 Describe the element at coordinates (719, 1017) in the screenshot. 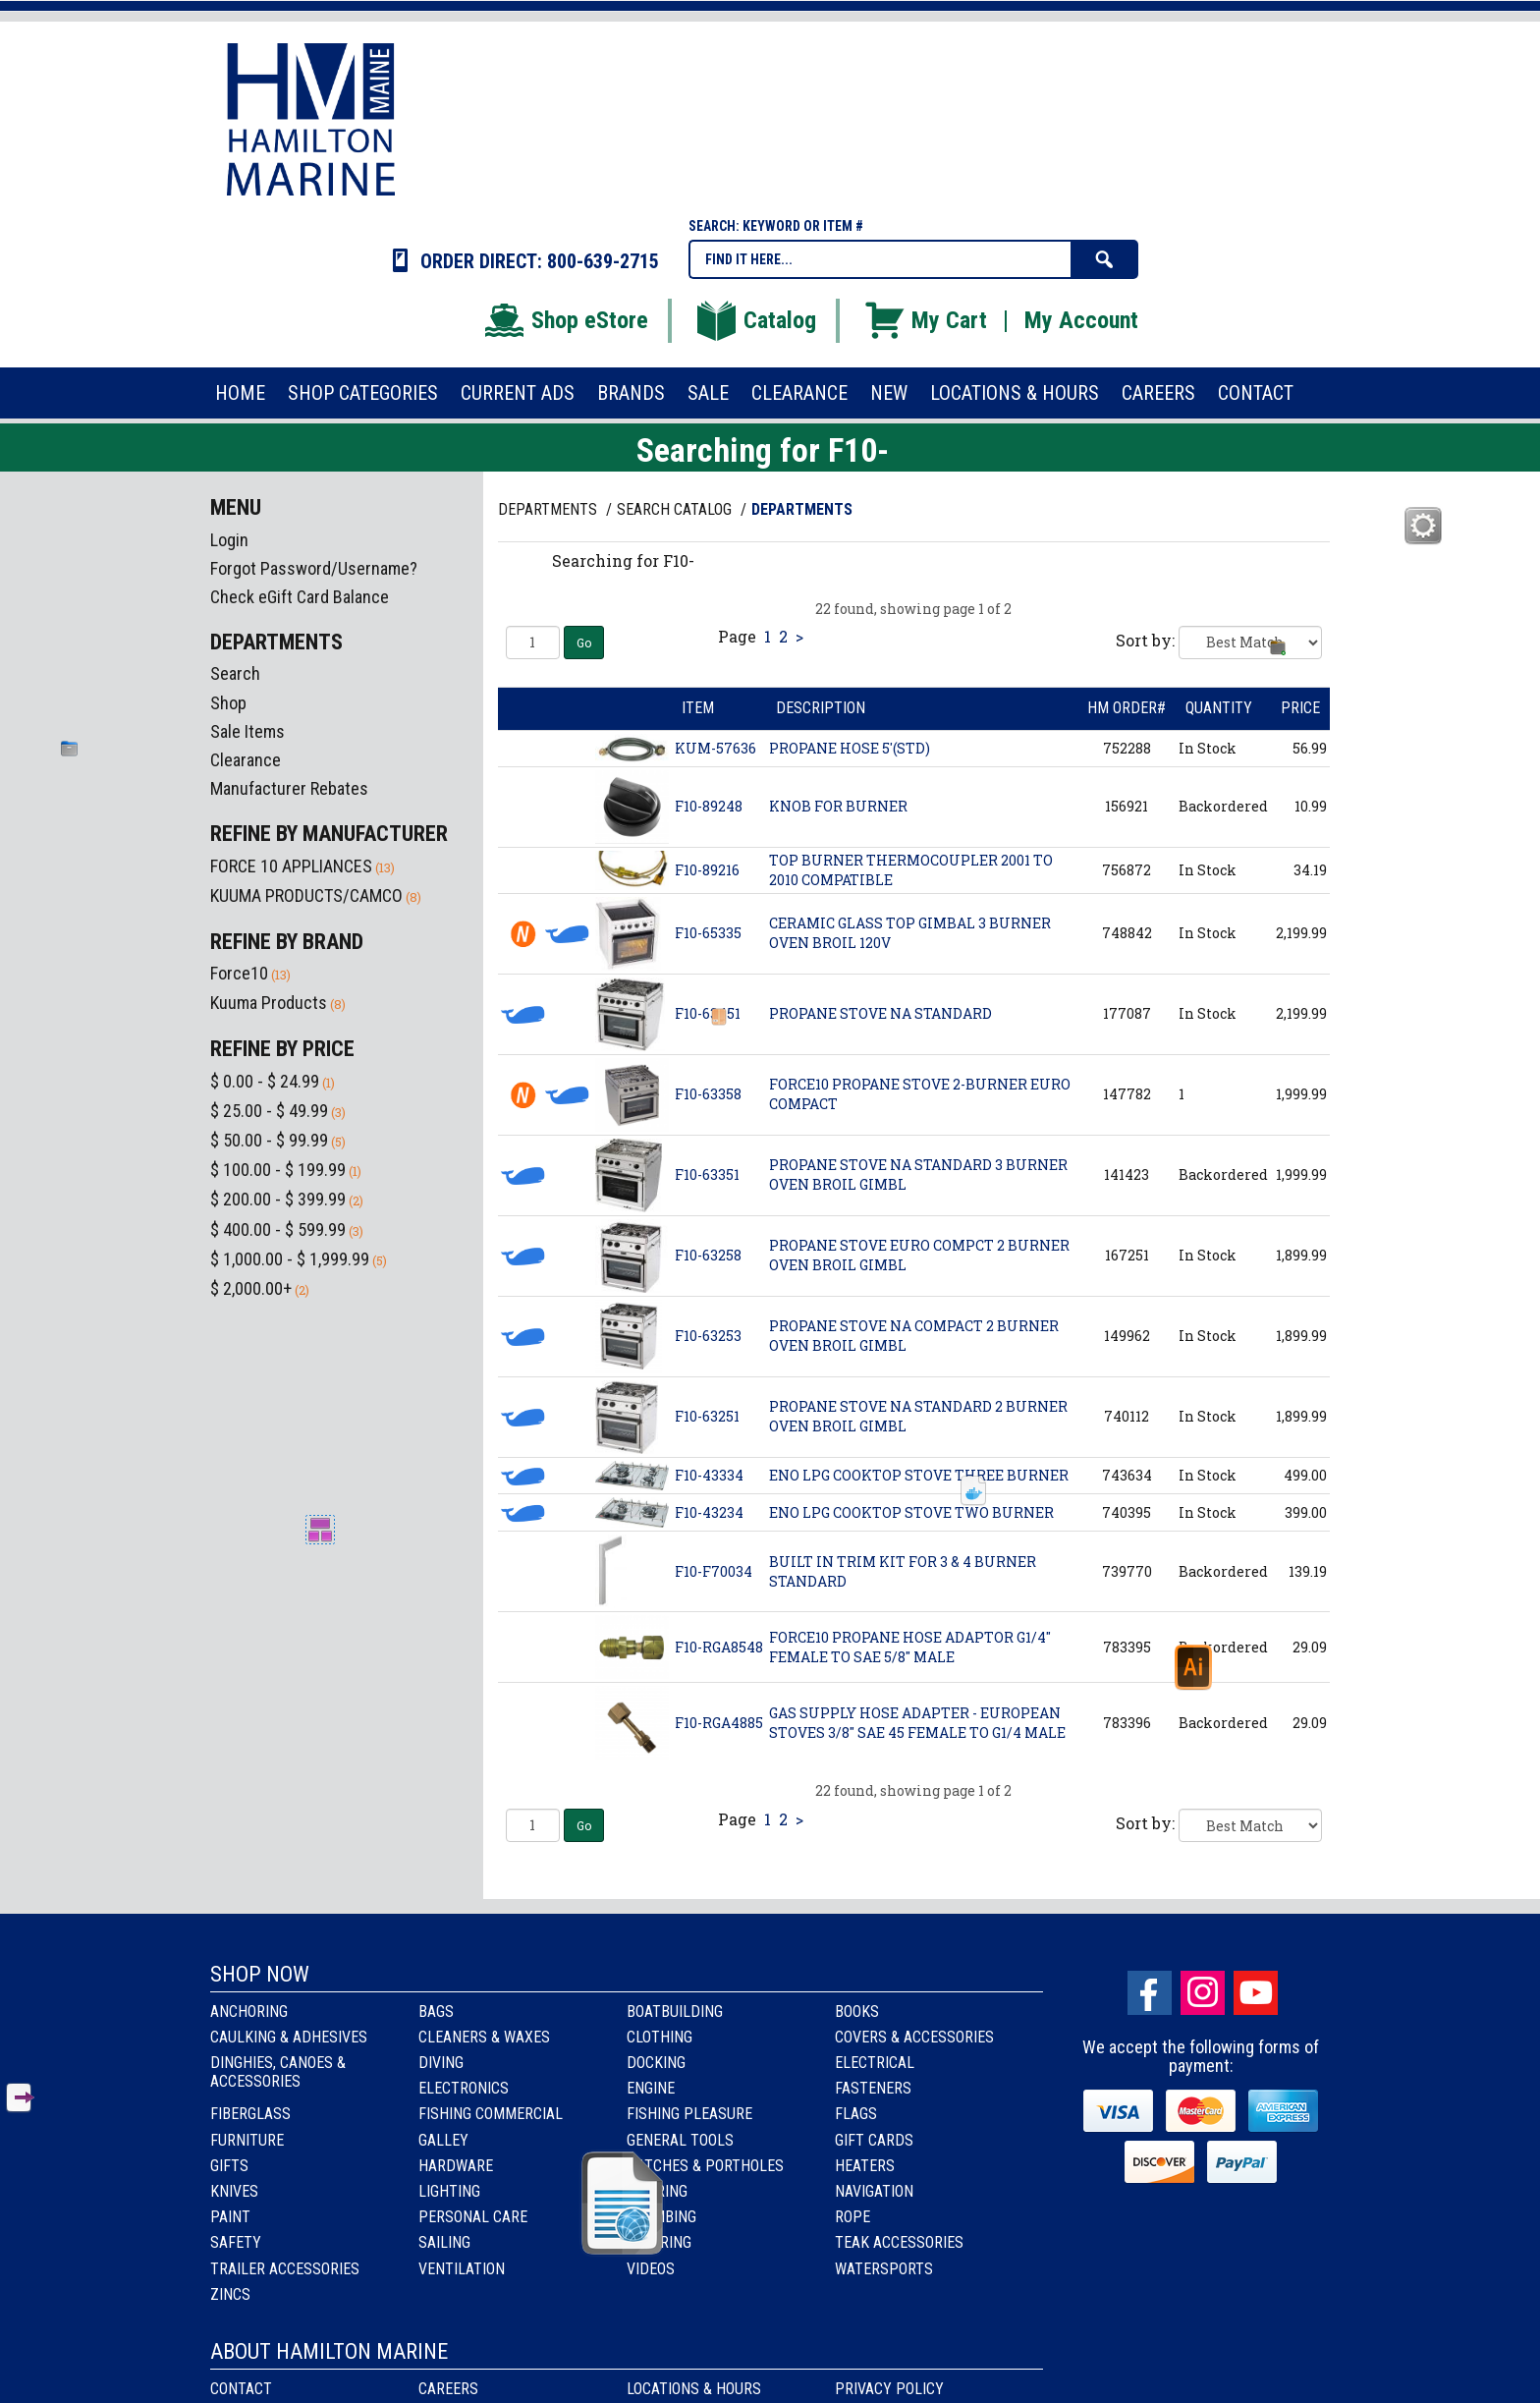

I see `compressed archive file type indicator` at that location.